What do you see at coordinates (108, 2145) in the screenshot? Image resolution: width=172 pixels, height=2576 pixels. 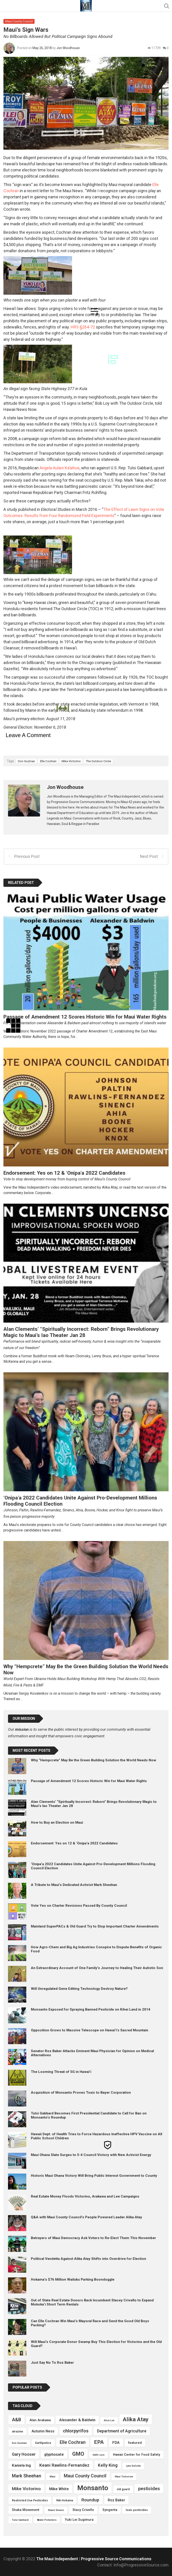 I see `indicates verified security or protection status` at bounding box center [108, 2145].